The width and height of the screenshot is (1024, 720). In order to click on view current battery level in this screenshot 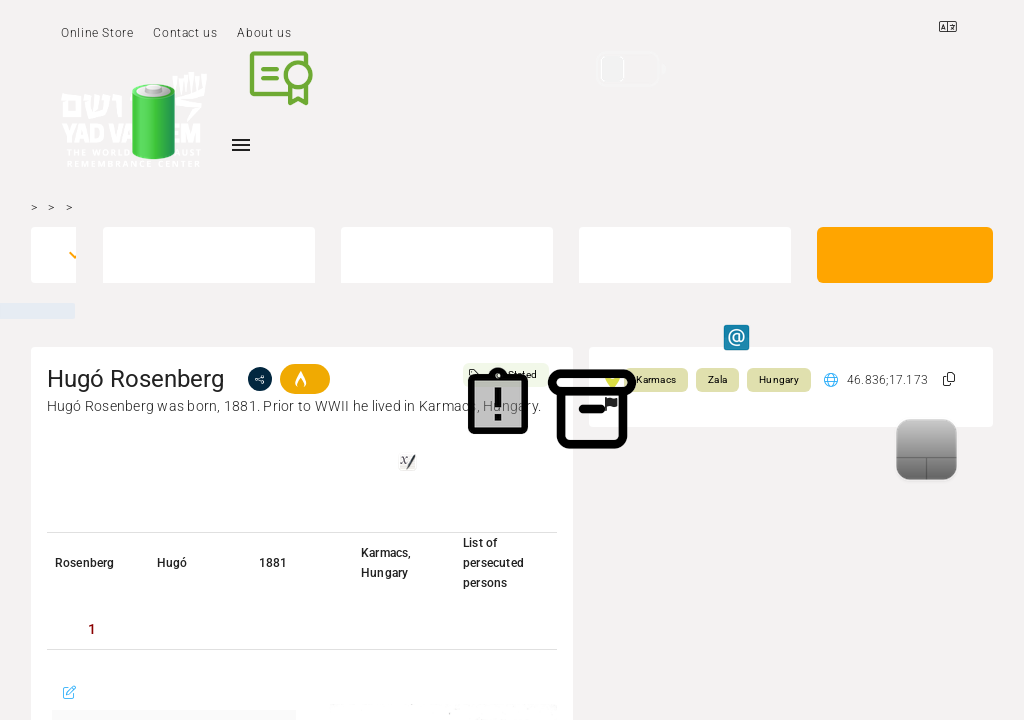, I will do `click(153, 120)`.